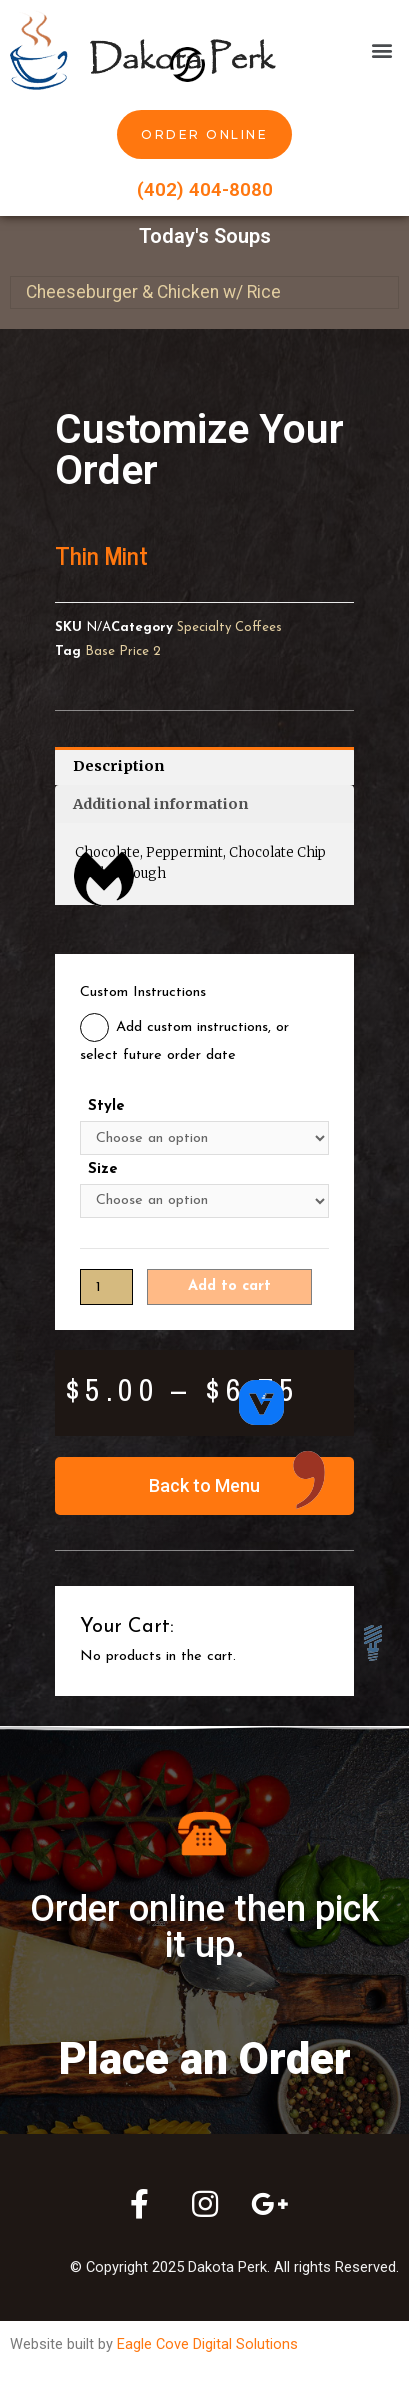 This screenshot has height=2394, width=409. I want to click on open the OneStream app, so click(187, 64).